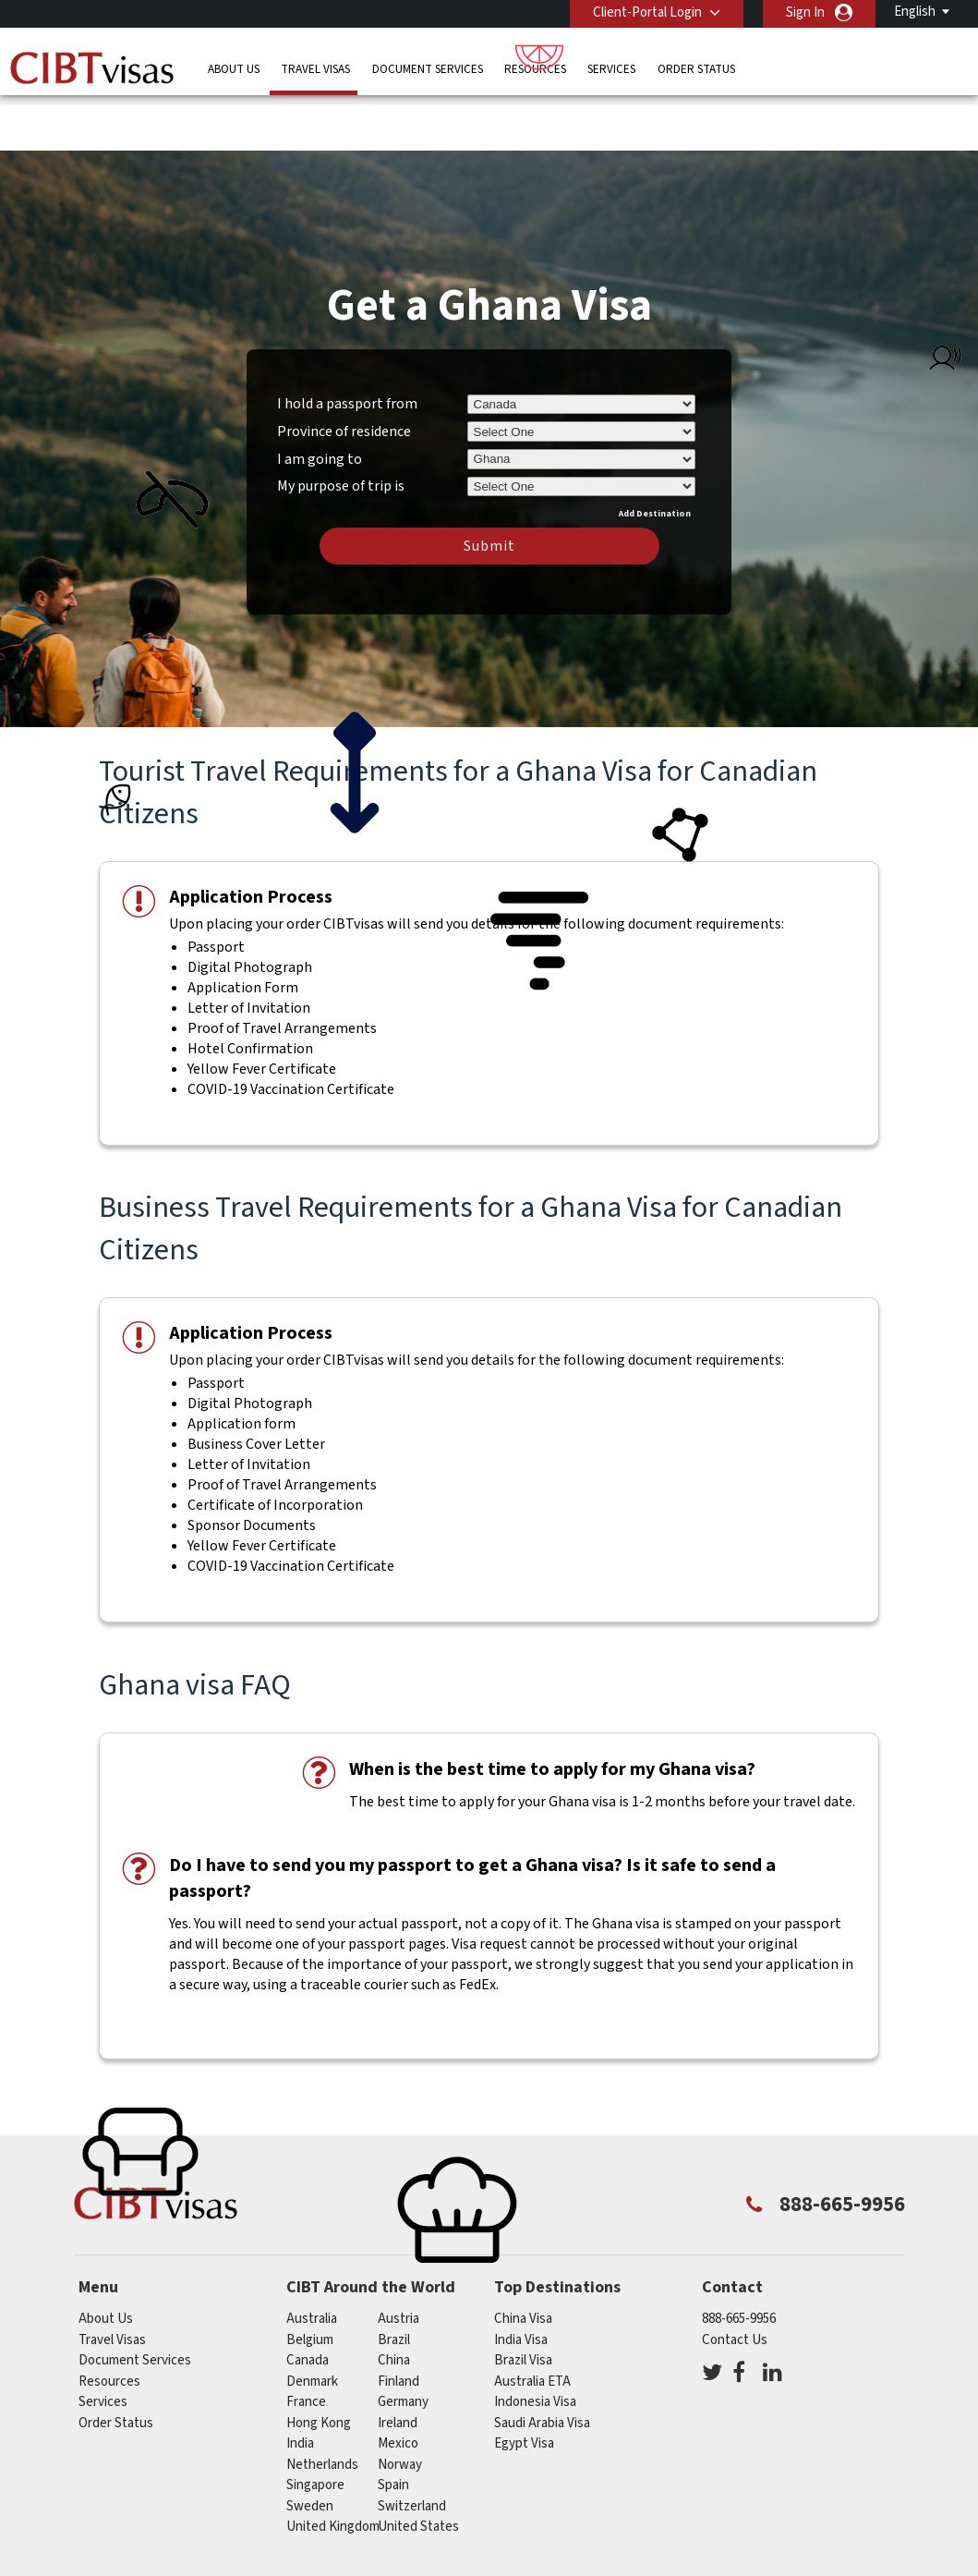  What do you see at coordinates (681, 834) in the screenshot?
I see `create a polygon or shape` at bounding box center [681, 834].